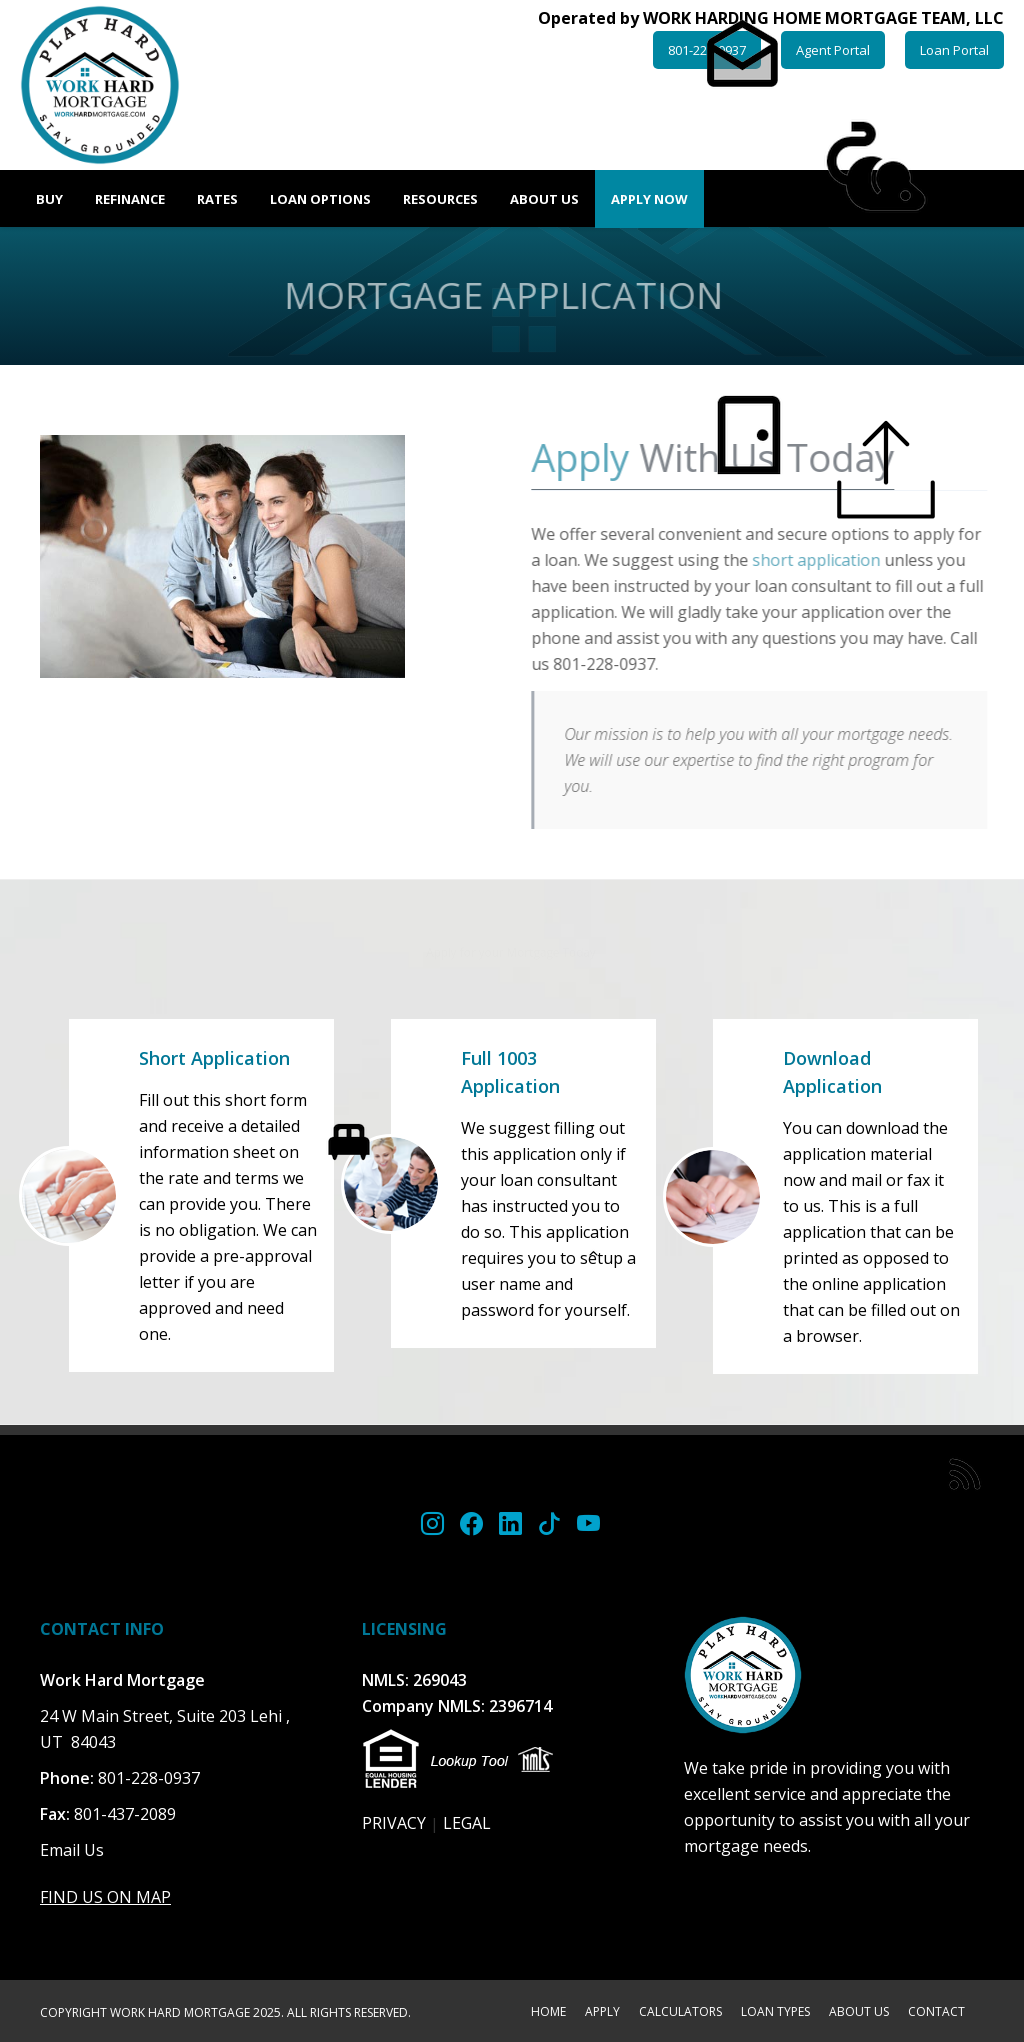 The width and height of the screenshot is (1024, 2042). Describe the element at coordinates (593, 1253) in the screenshot. I see `collapse an expanded section` at that location.